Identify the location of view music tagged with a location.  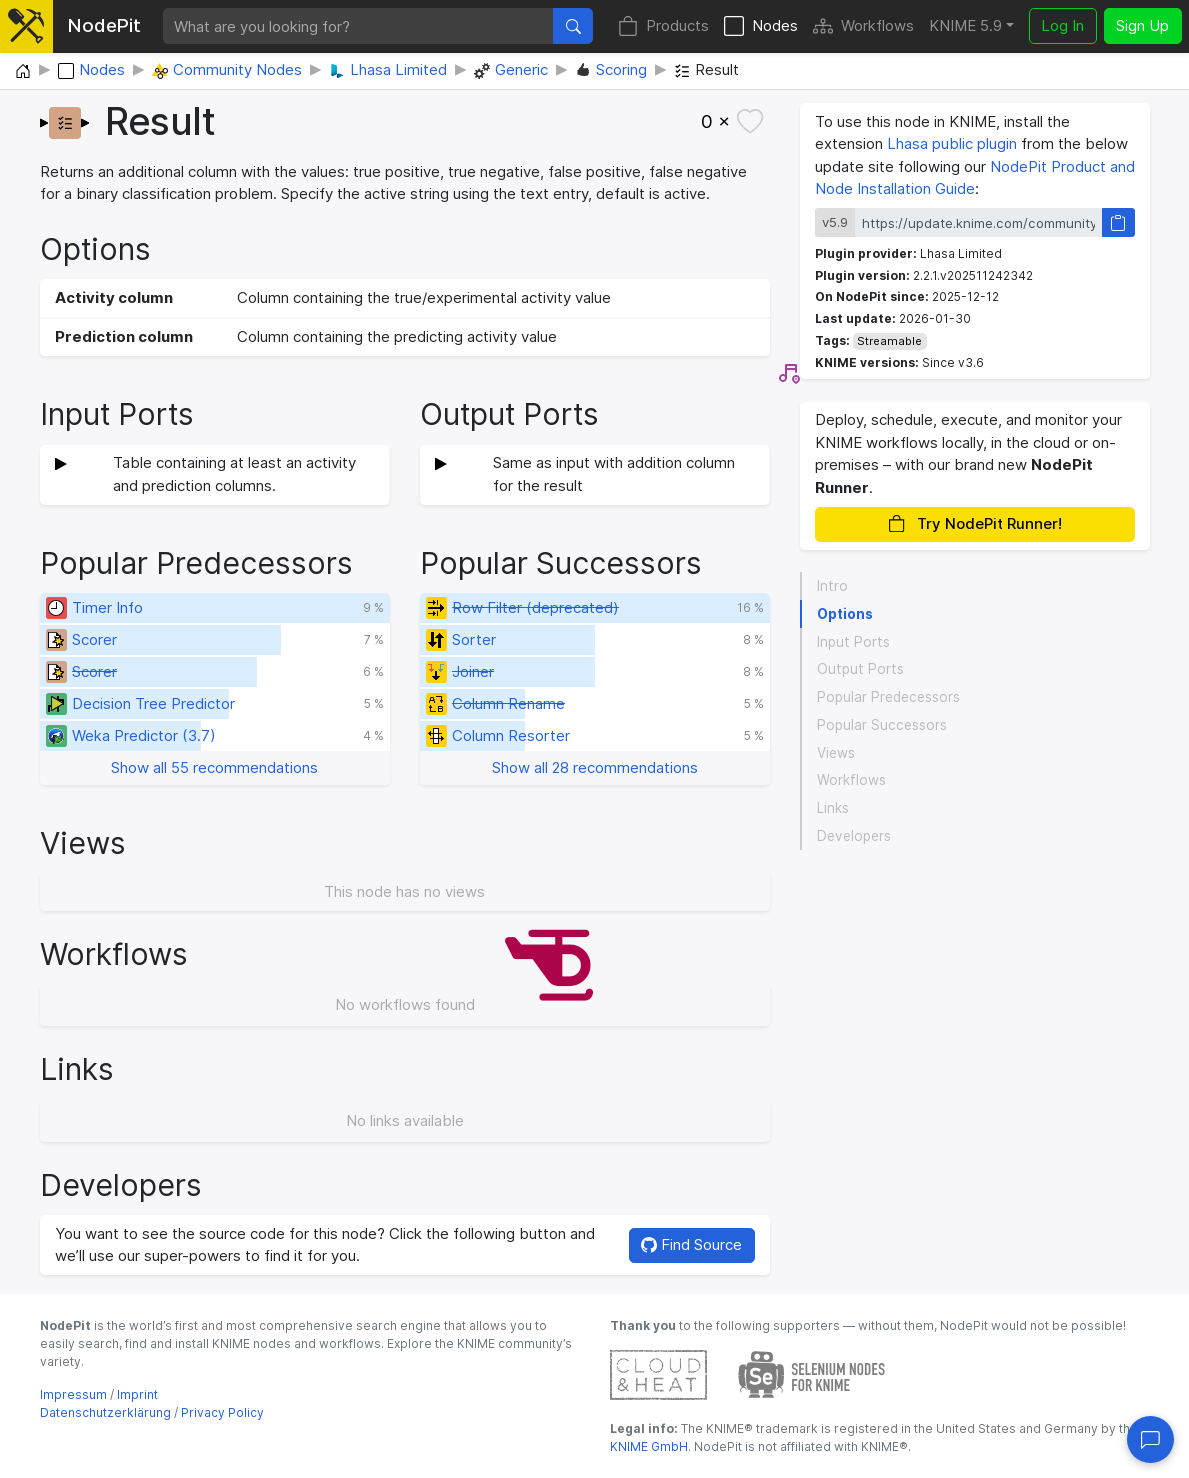
(789, 373).